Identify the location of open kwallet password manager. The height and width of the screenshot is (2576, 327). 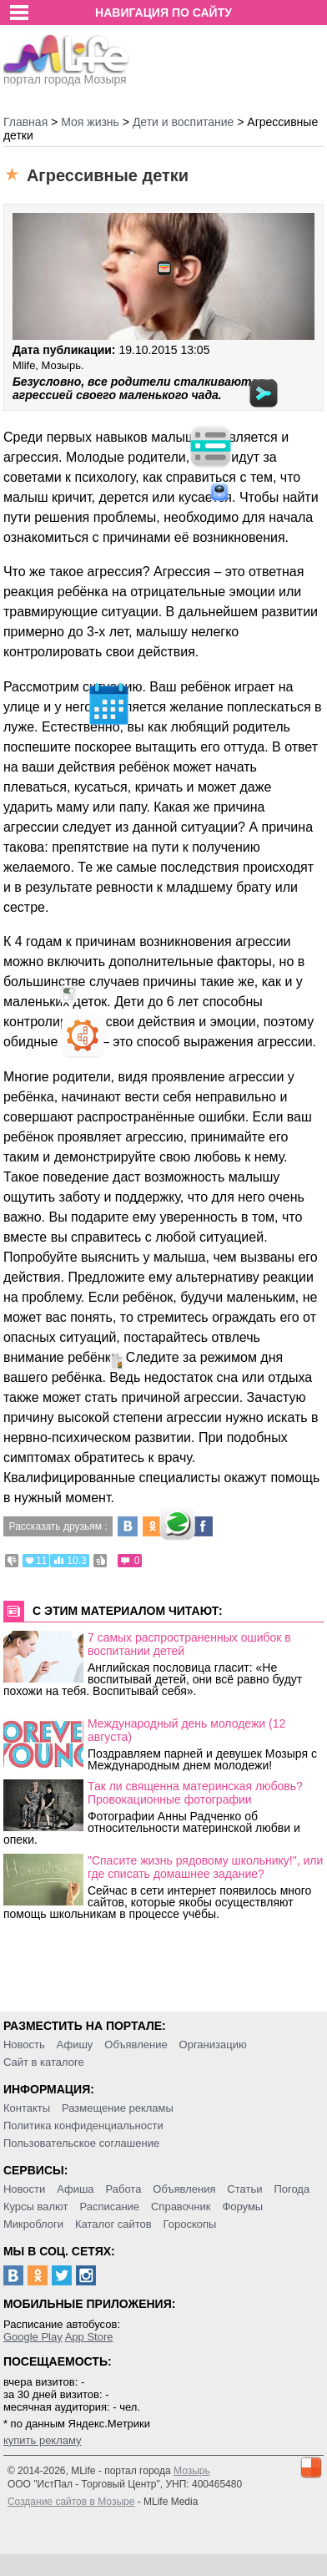
(164, 268).